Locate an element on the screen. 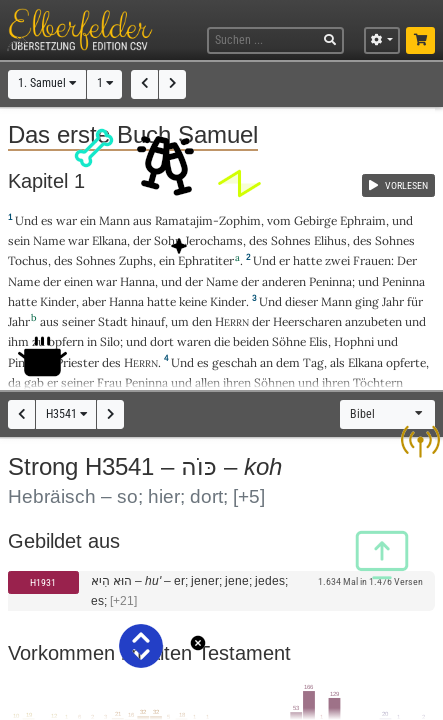 Image resolution: width=443 pixels, height=720 pixels. indicates a special or featured item is located at coordinates (179, 246).